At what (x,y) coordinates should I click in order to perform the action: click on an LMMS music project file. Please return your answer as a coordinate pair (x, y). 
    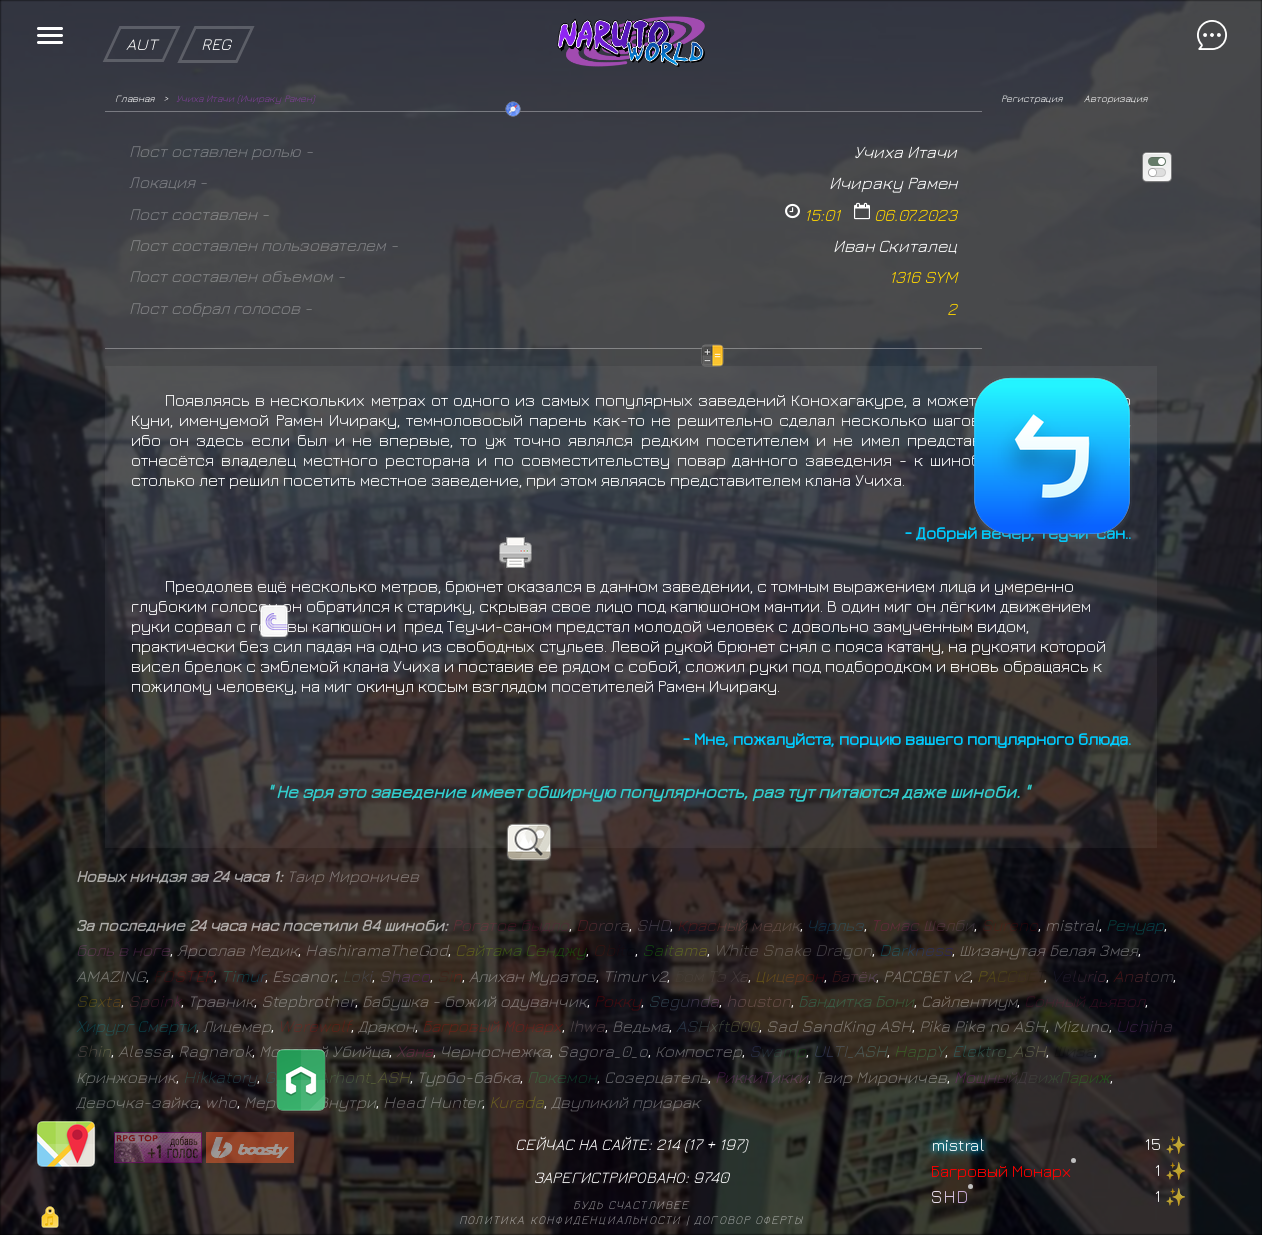
    Looking at the image, I should click on (301, 1080).